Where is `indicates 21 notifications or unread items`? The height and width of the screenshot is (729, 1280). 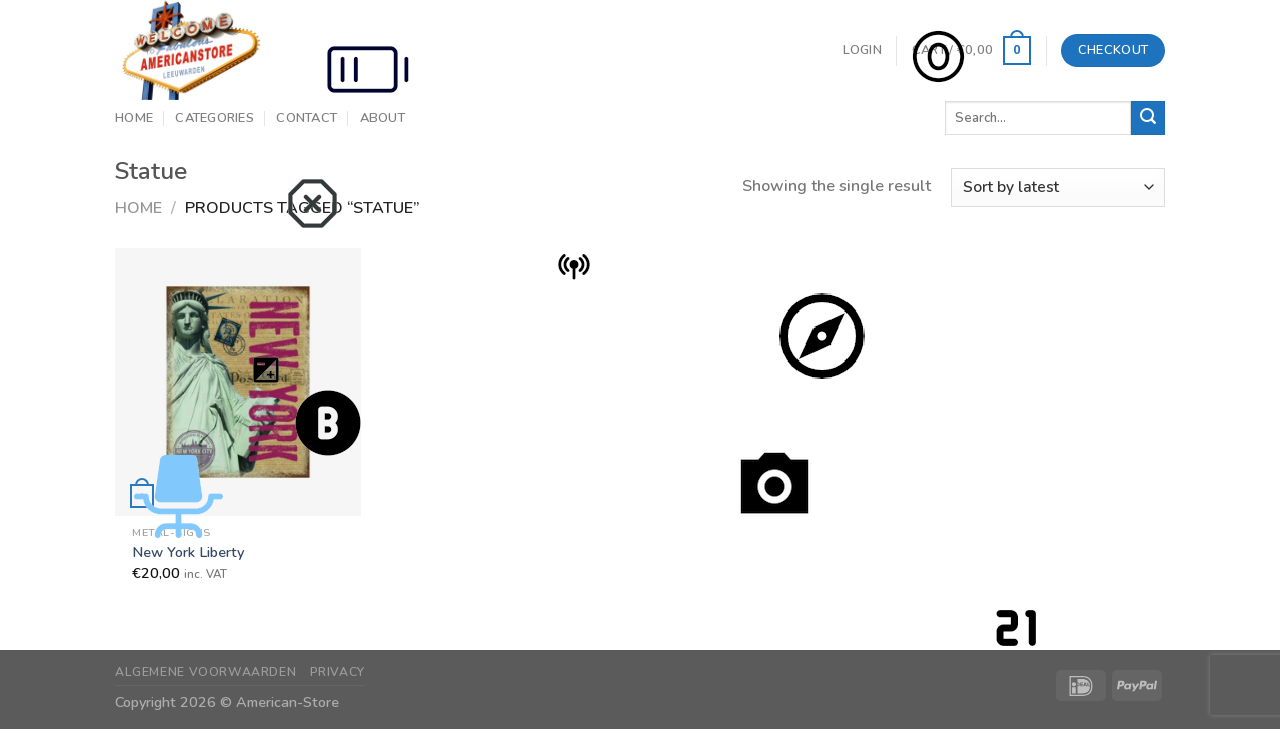 indicates 21 notifications or unread items is located at coordinates (1018, 628).